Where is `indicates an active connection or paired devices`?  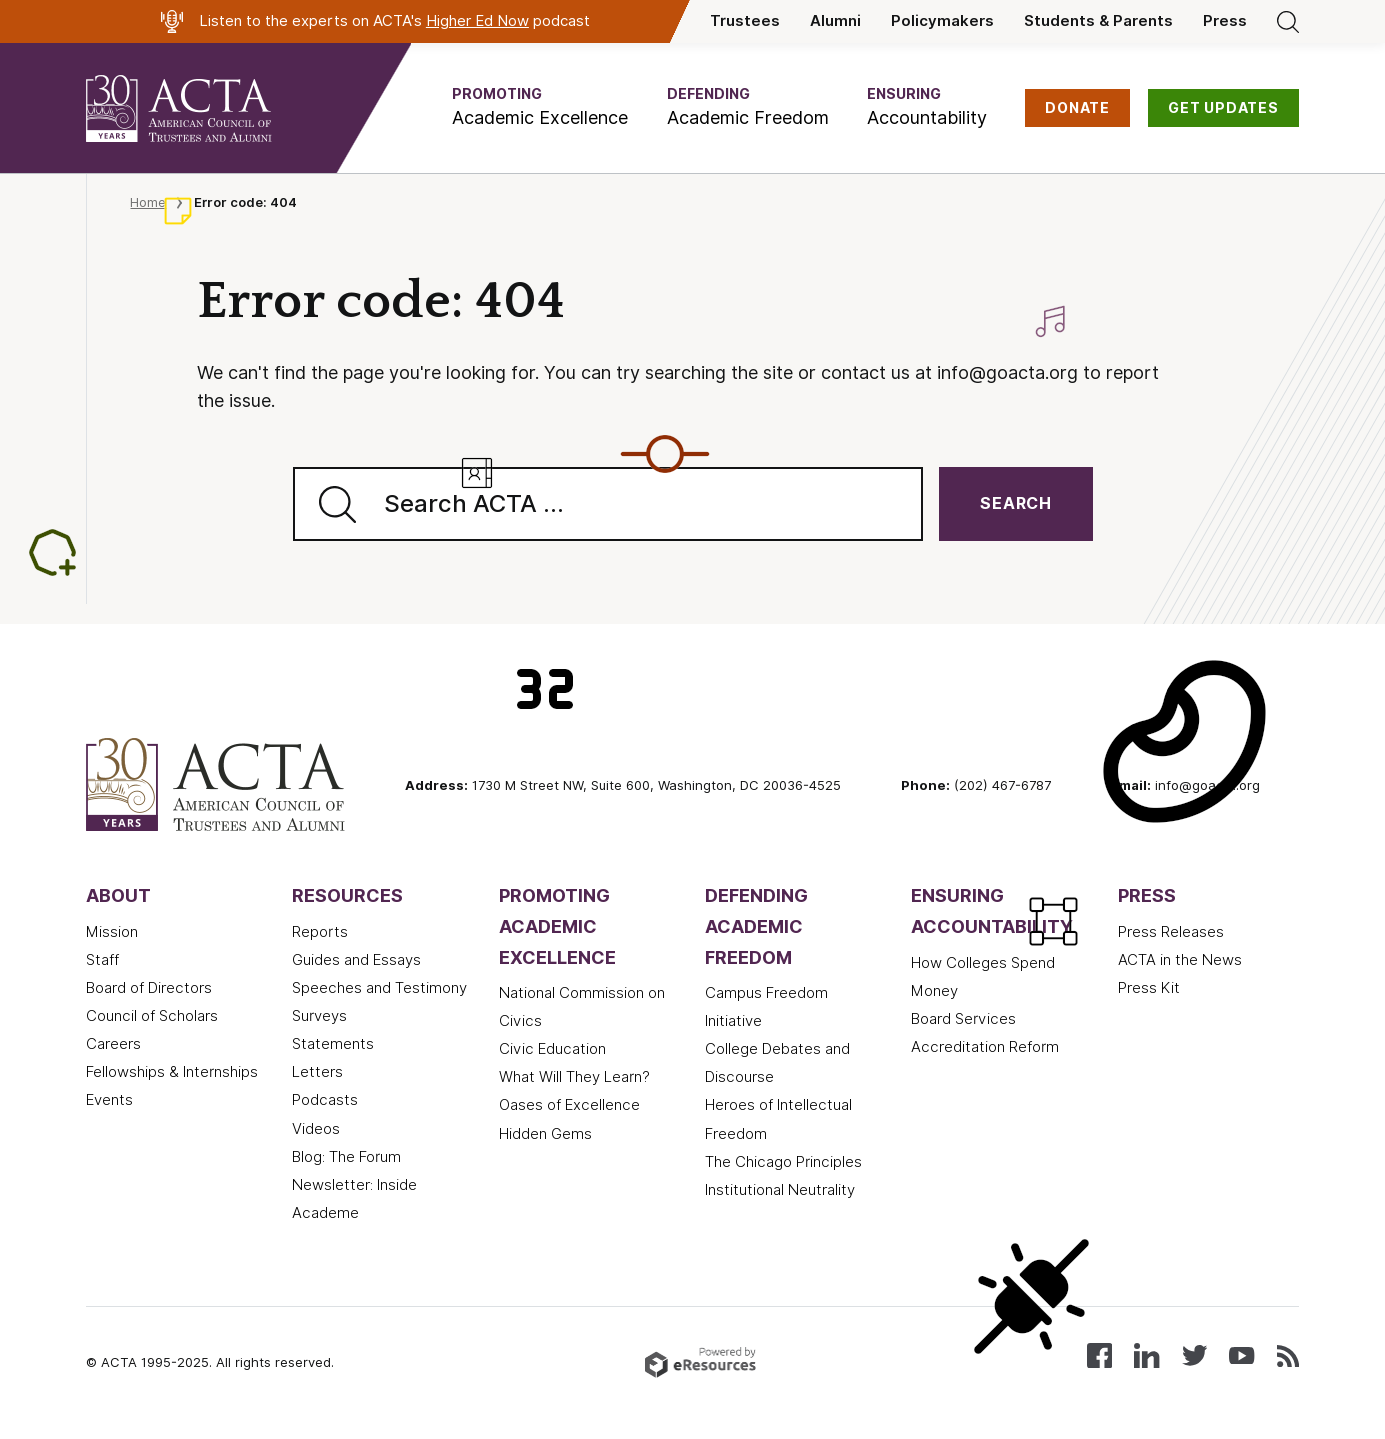
indicates an active connection or paired devices is located at coordinates (1031, 1296).